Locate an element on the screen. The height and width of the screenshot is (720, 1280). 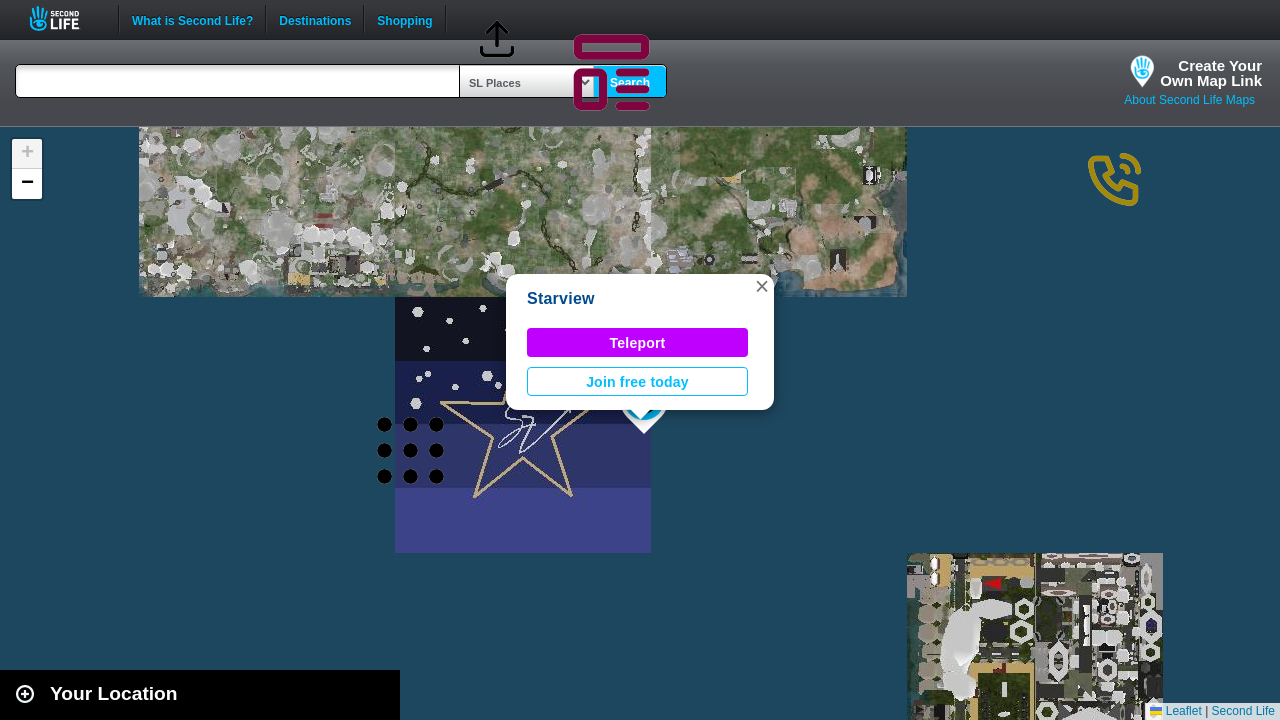
open app drawer or launcher is located at coordinates (410, 450).